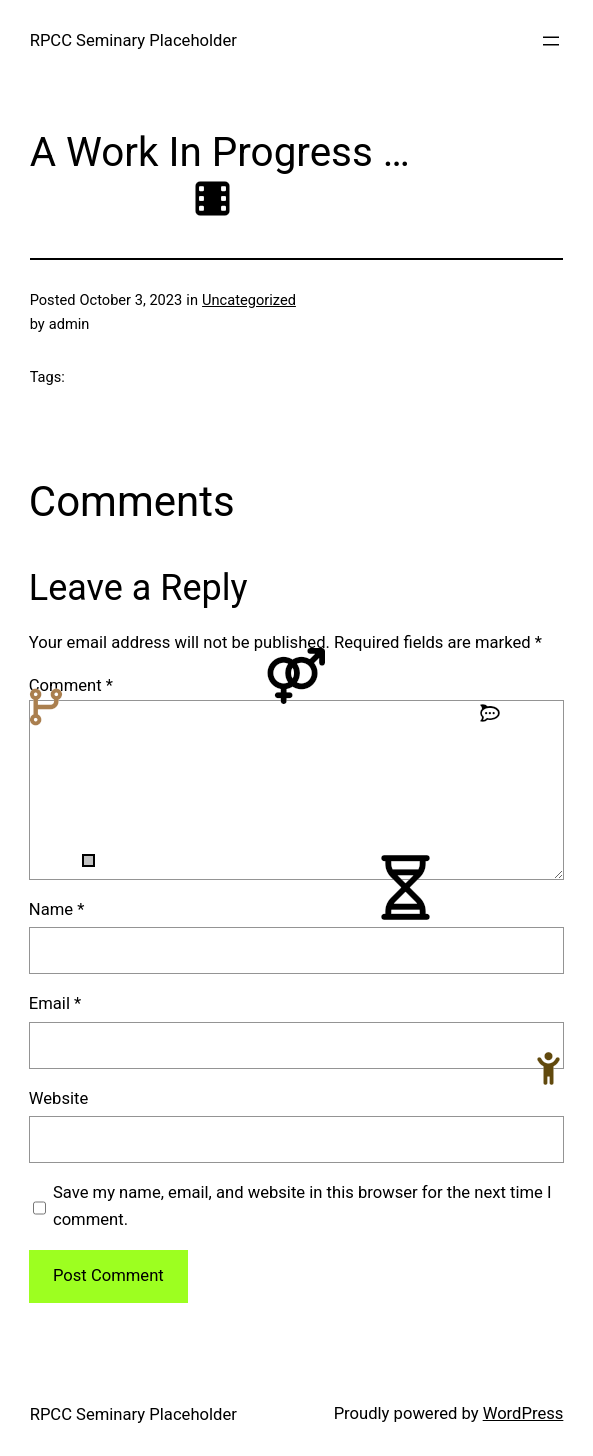 Image resolution: width=593 pixels, height=1456 pixels. What do you see at coordinates (405, 887) in the screenshot?
I see `indicates a process is in progress` at bounding box center [405, 887].